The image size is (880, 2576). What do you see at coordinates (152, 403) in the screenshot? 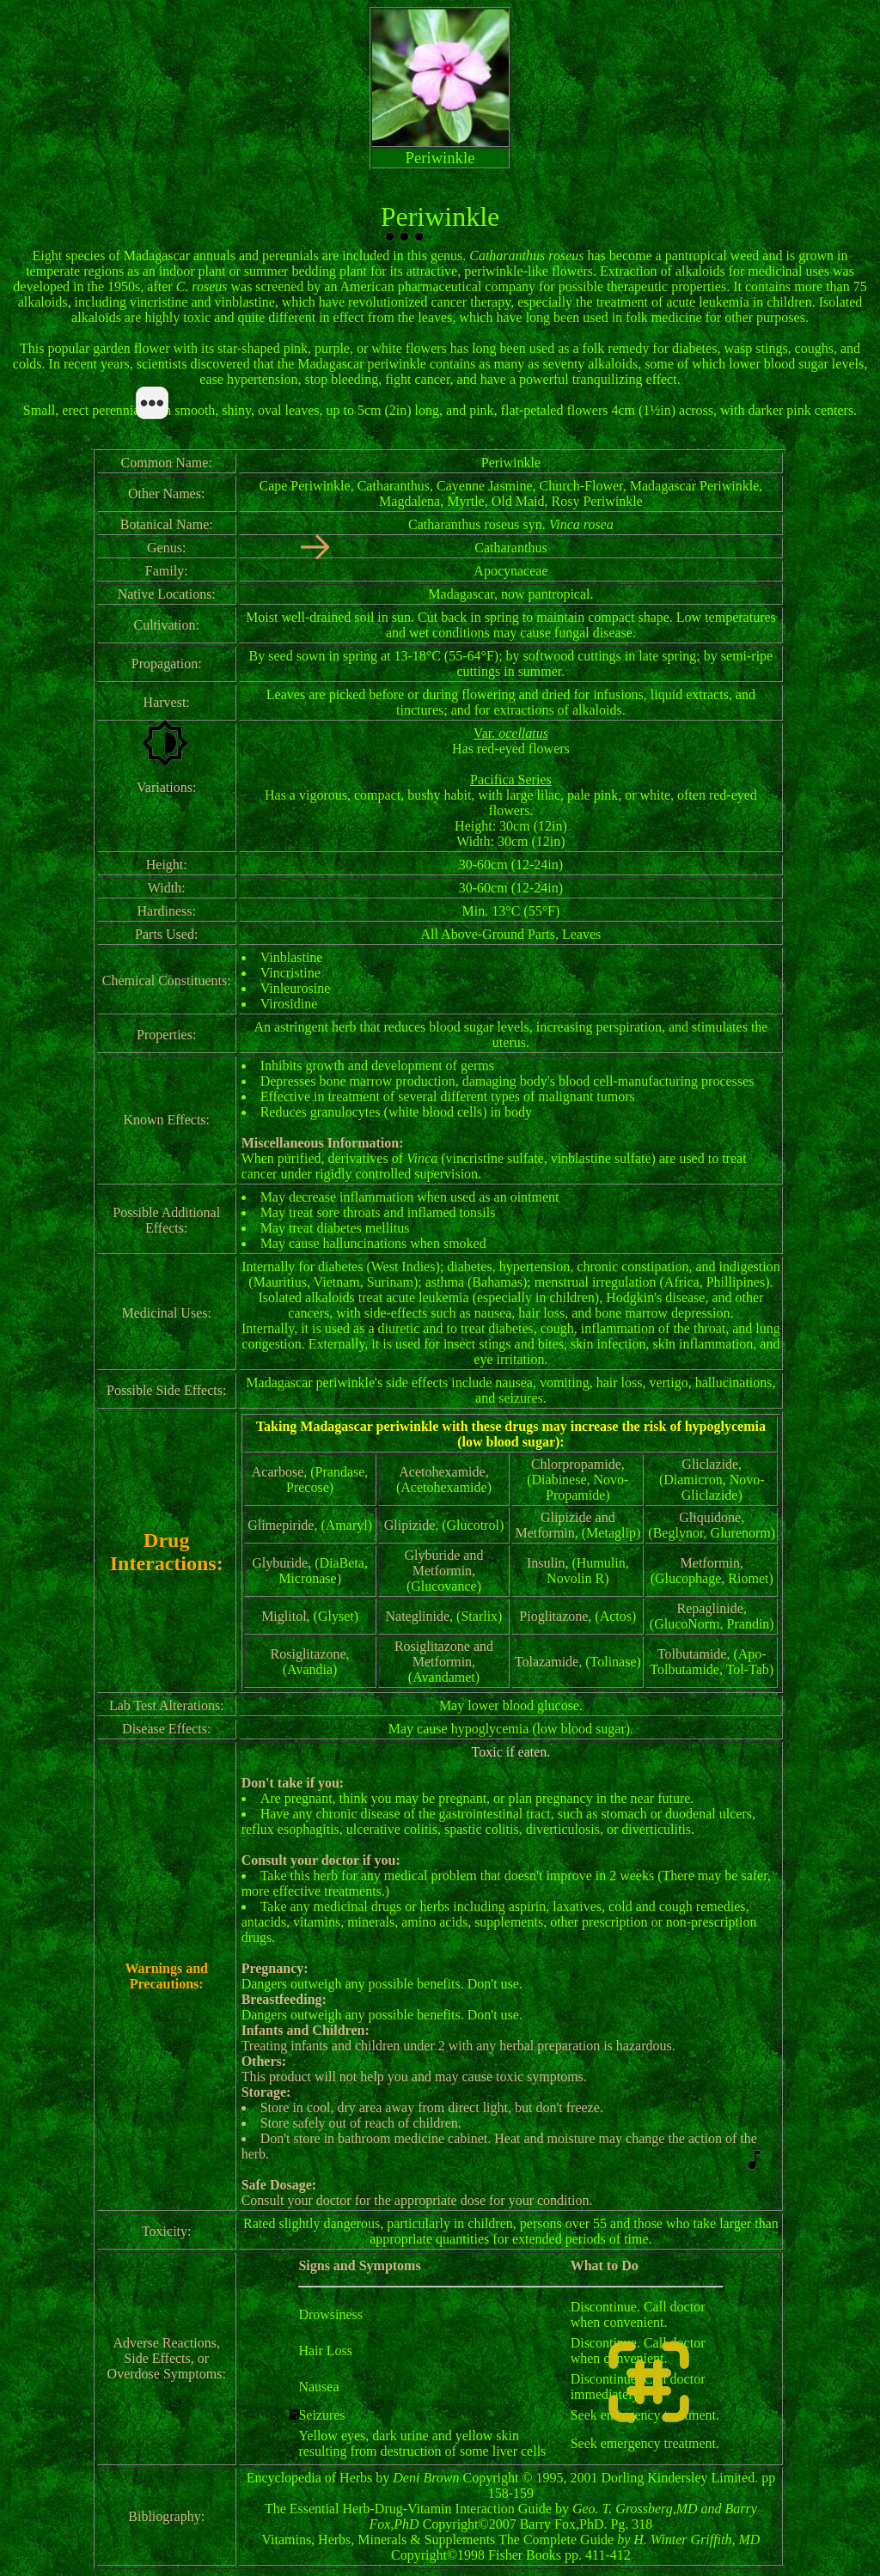
I see `view other applications or categories` at bounding box center [152, 403].